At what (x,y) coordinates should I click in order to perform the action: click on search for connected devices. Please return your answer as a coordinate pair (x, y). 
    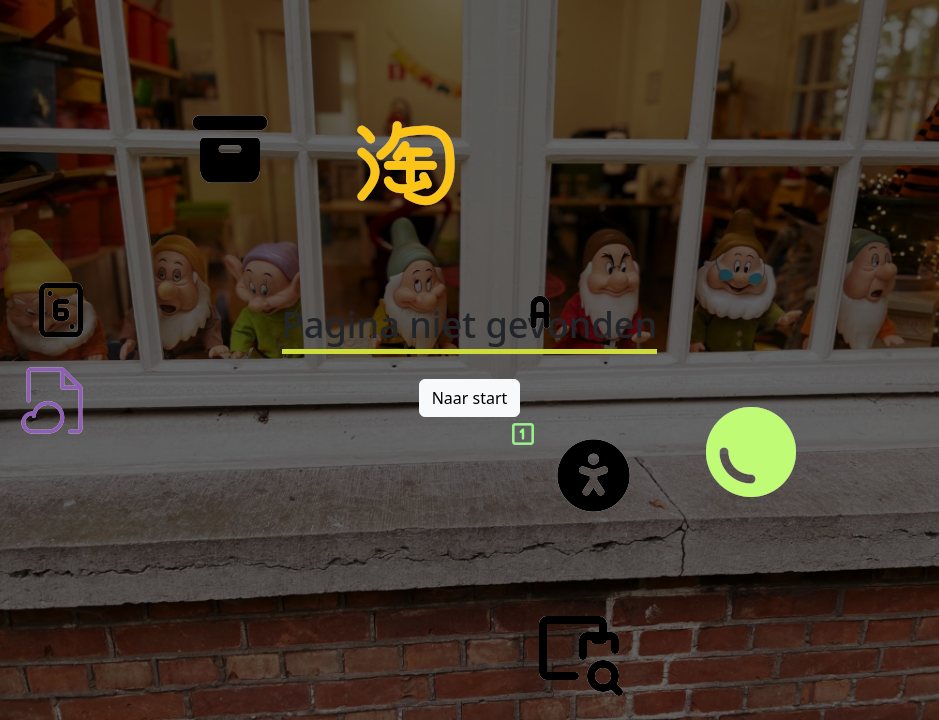
    Looking at the image, I should click on (579, 652).